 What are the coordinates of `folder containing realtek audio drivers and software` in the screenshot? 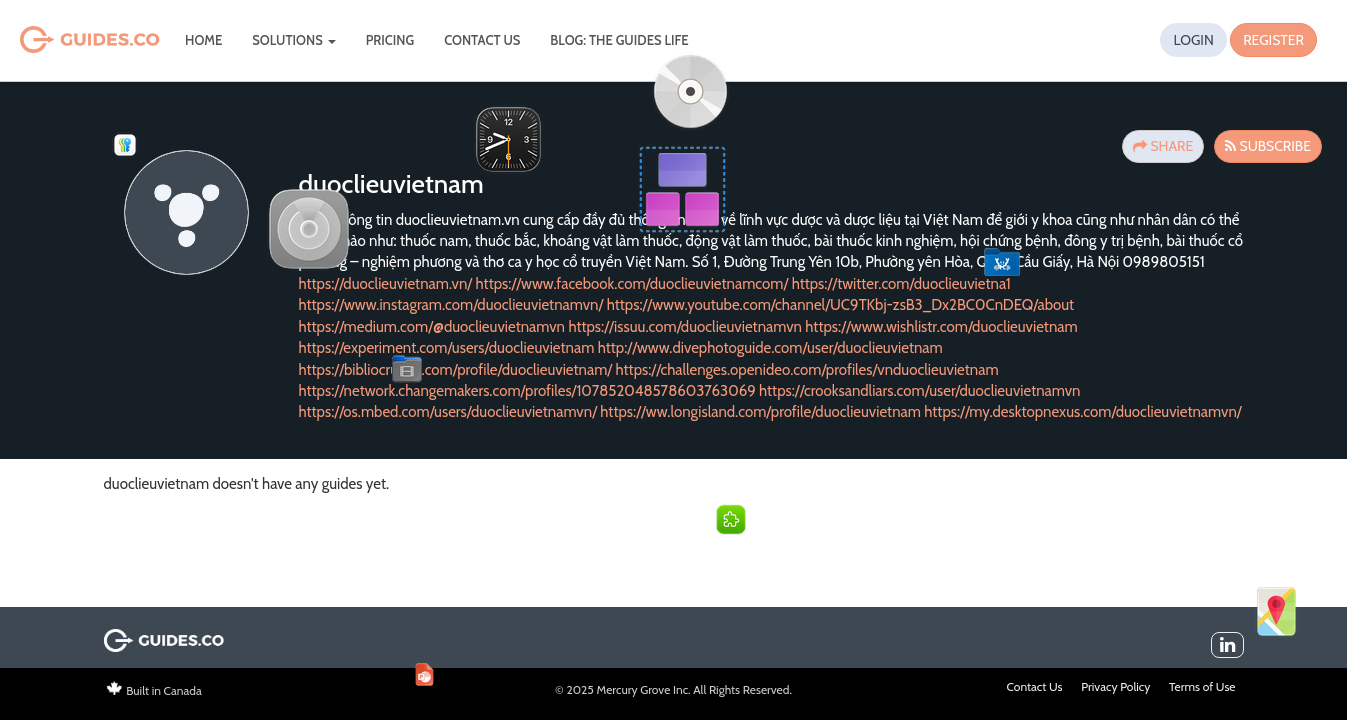 It's located at (1002, 263).